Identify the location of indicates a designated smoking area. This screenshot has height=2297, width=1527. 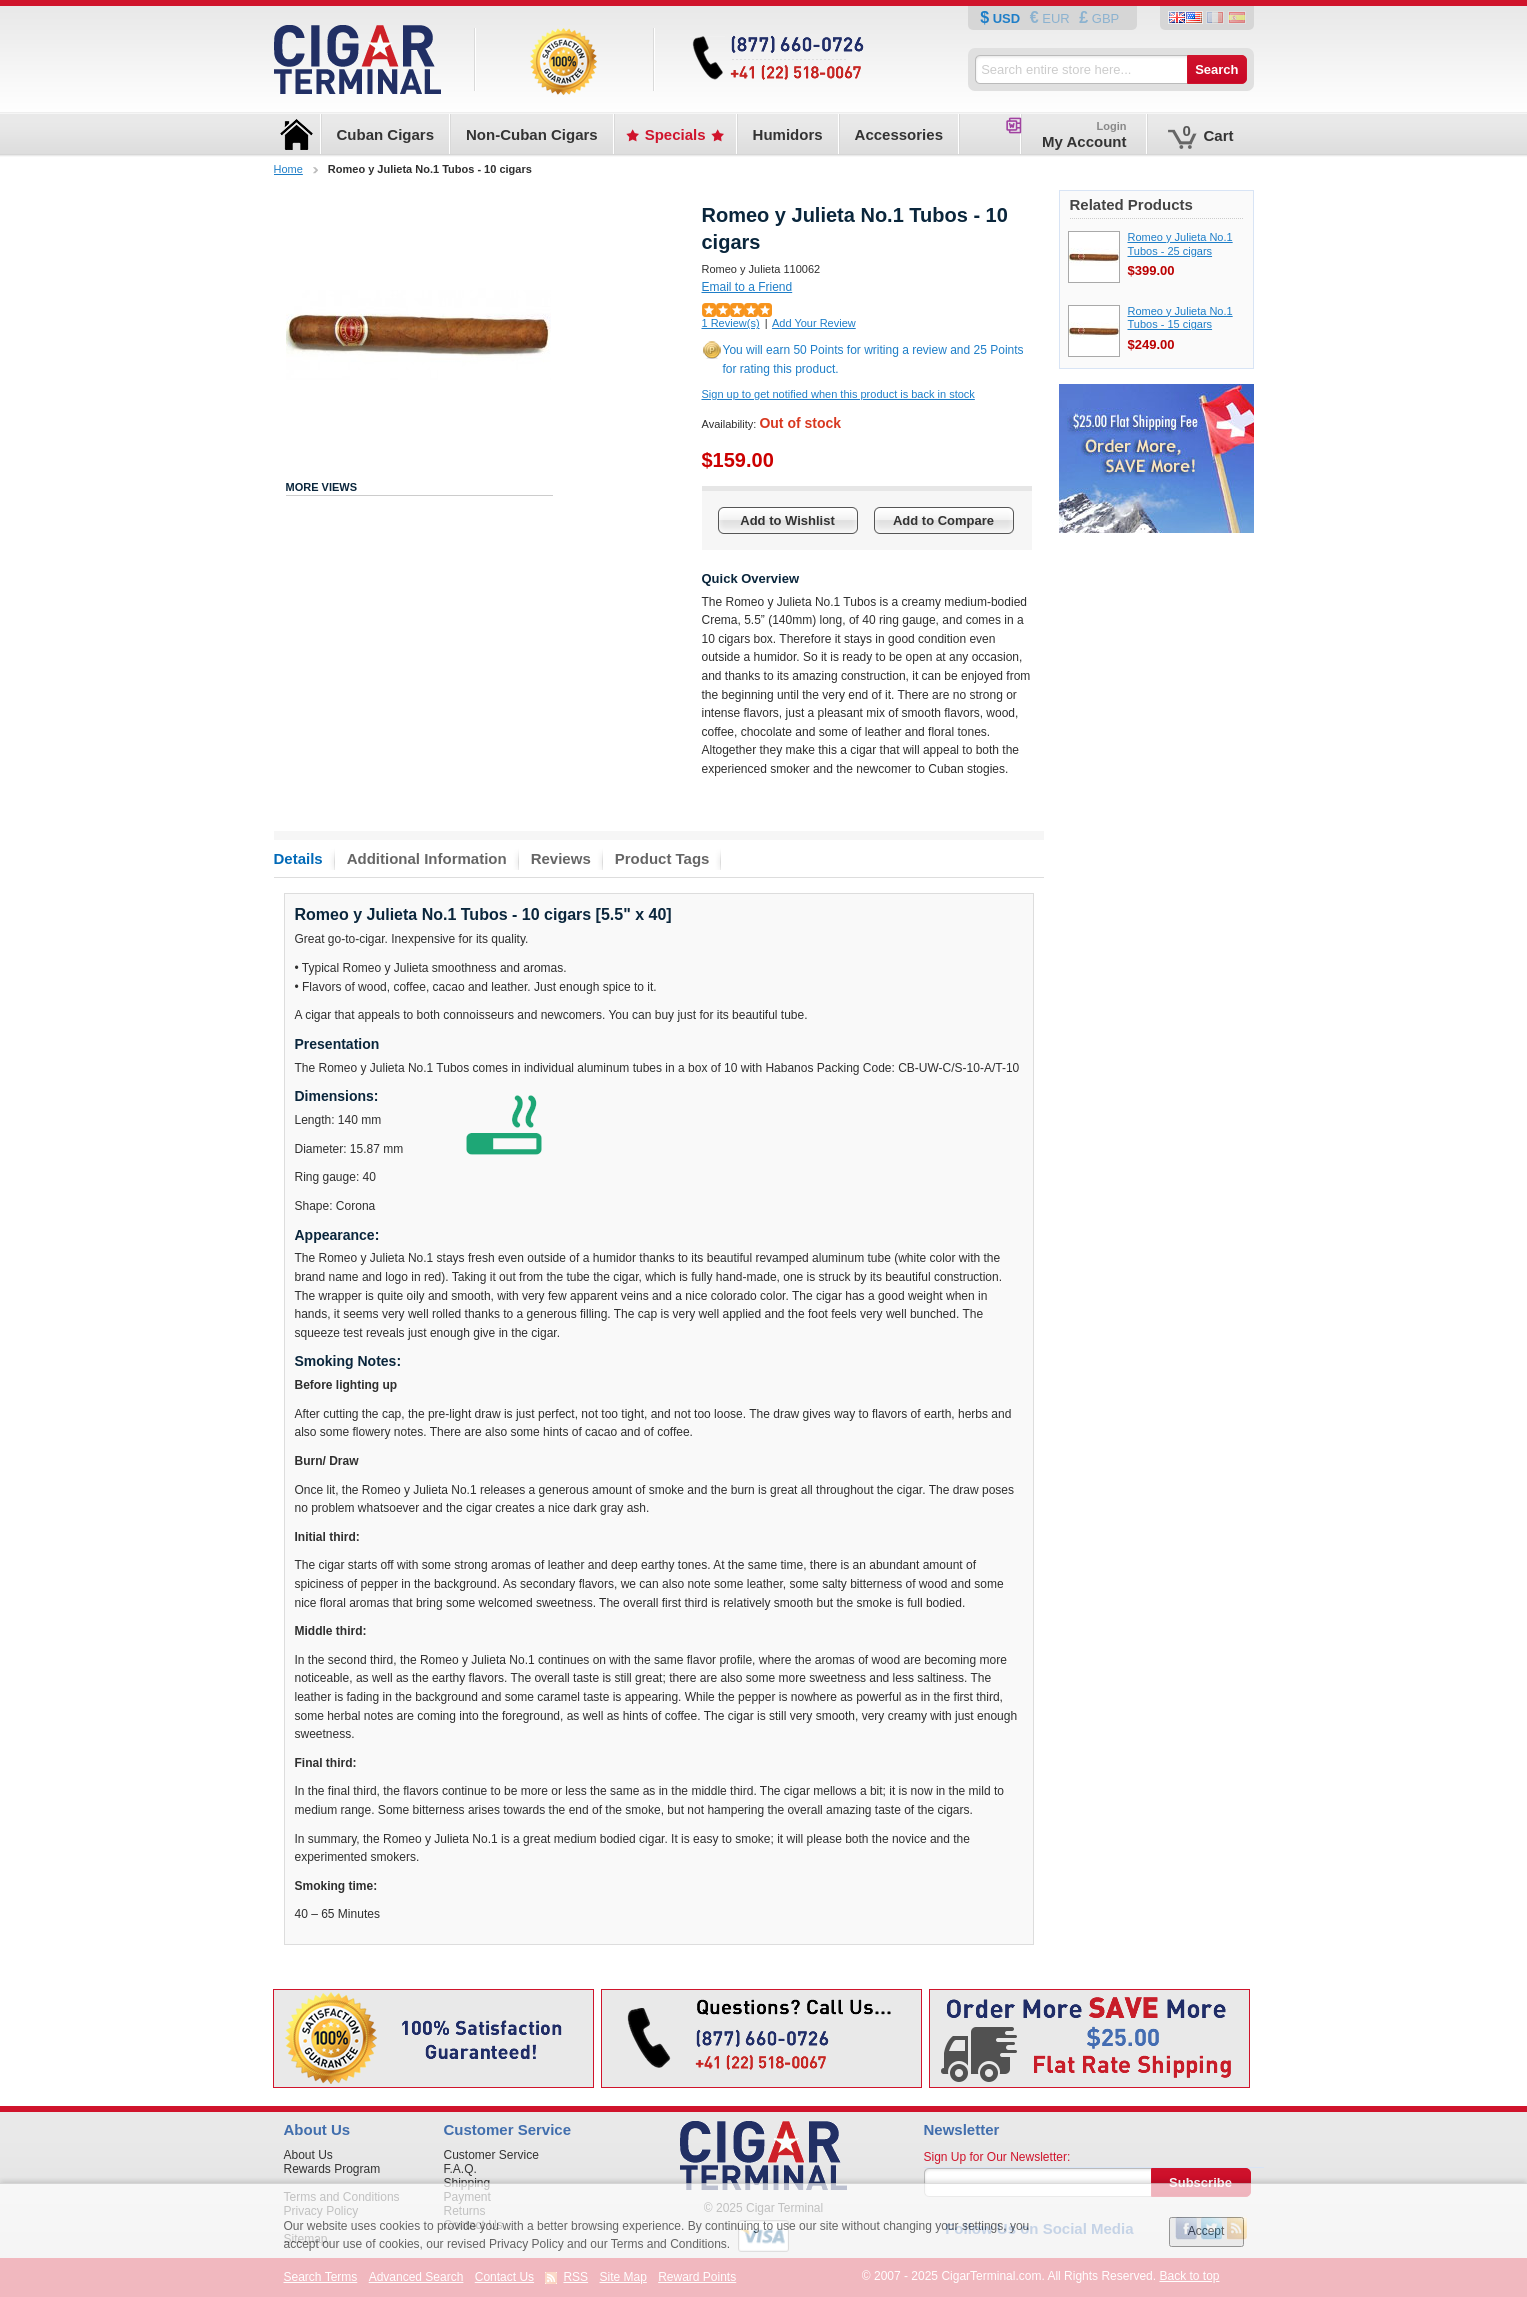
(504, 1133).